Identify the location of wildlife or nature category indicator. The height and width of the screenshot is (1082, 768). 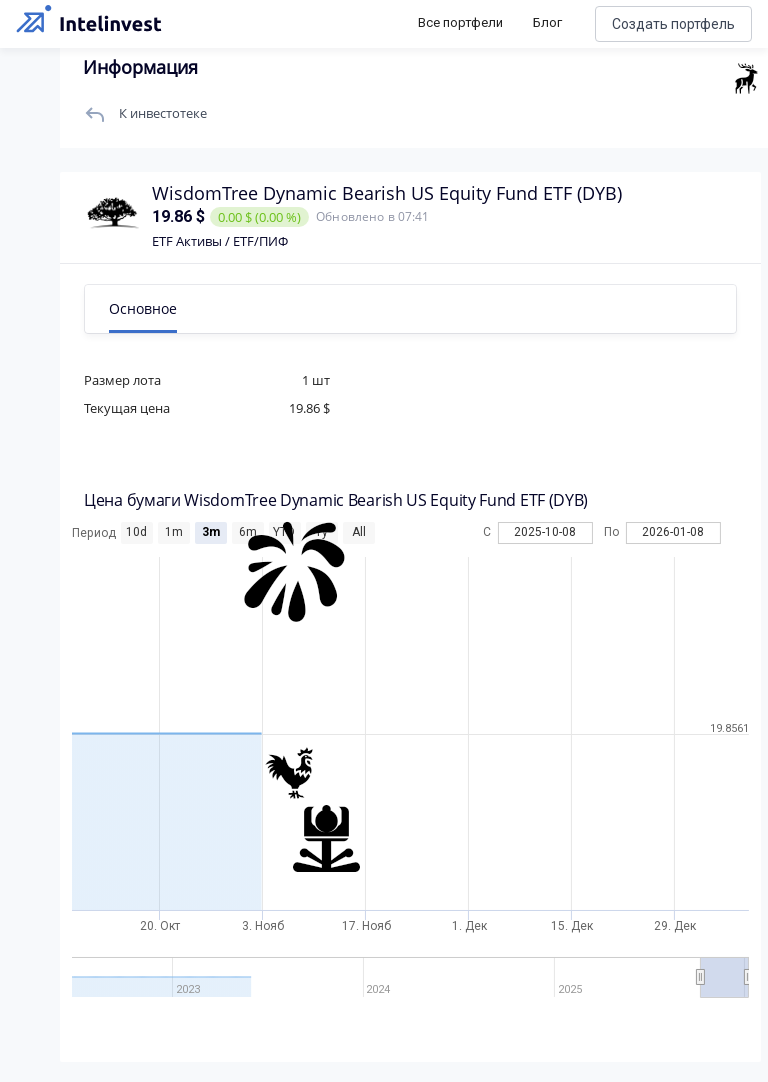
(746, 78).